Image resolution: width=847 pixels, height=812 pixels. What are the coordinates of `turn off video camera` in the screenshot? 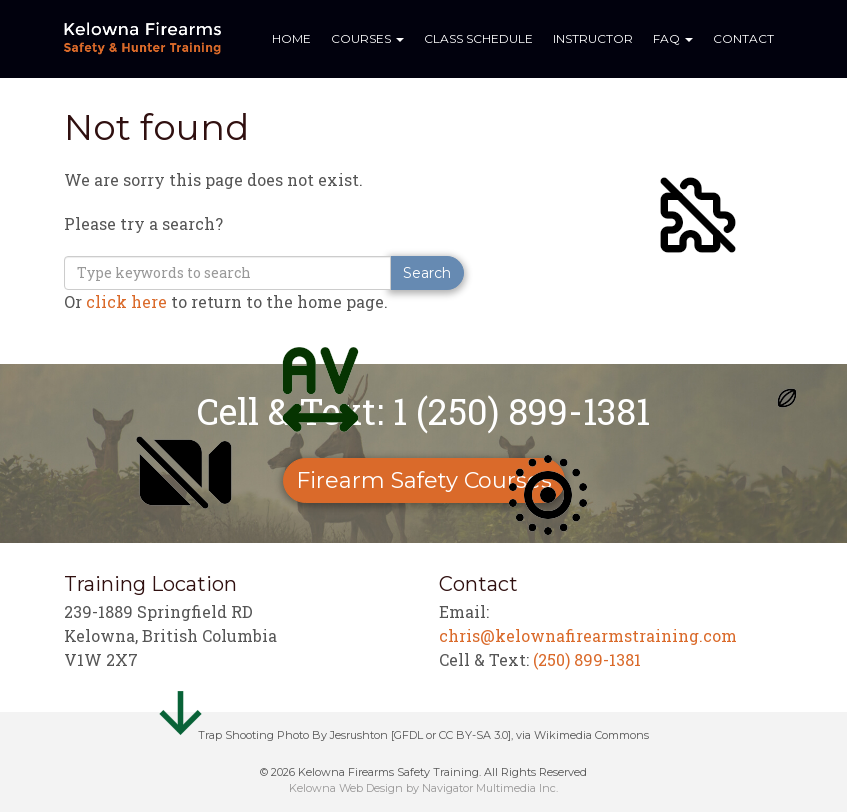 It's located at (185, 472).